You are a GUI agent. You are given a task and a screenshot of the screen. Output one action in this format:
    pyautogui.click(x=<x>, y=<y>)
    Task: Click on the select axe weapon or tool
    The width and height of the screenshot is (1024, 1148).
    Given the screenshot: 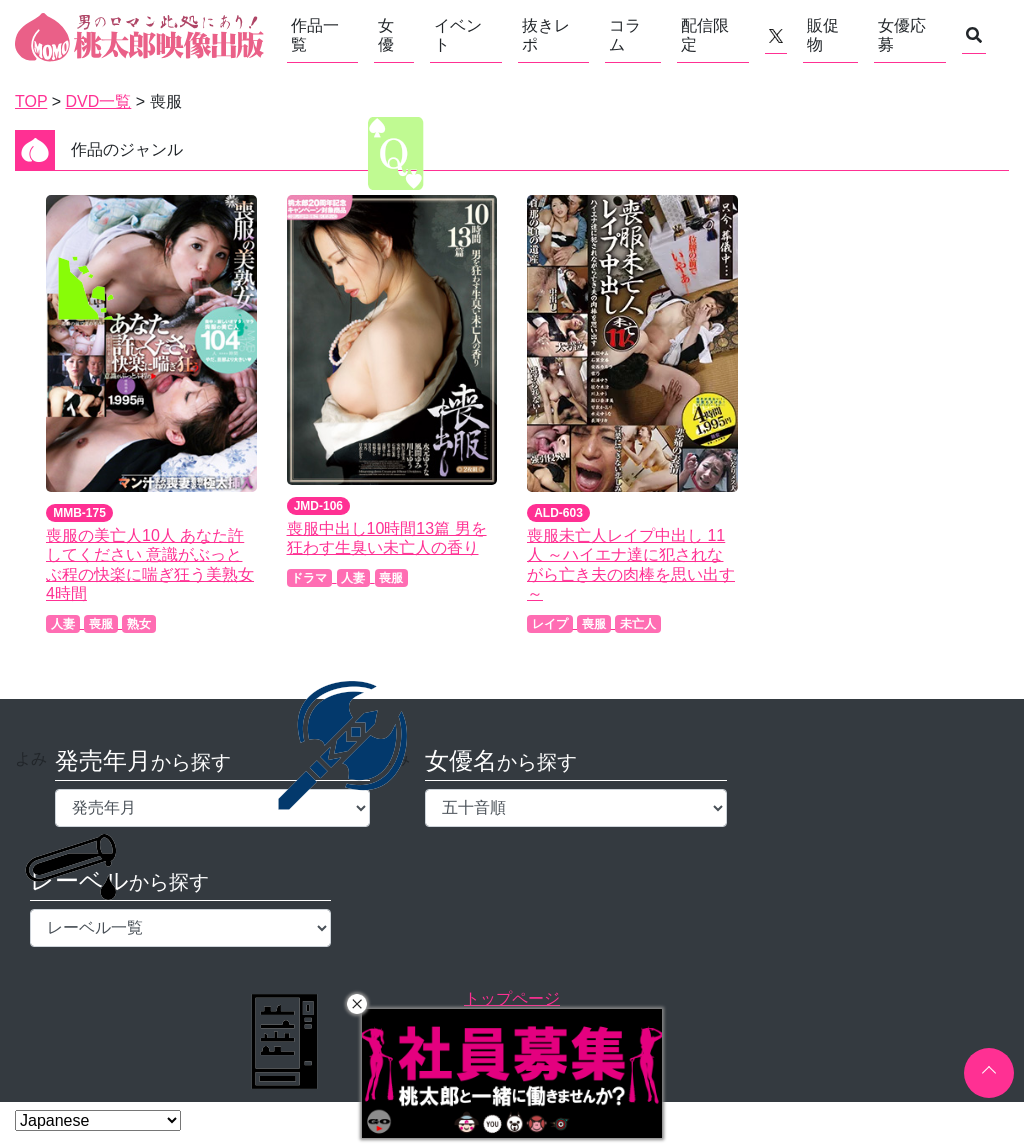 What is the action you would take?
    pyautogui.click(x=344, y=743)
    